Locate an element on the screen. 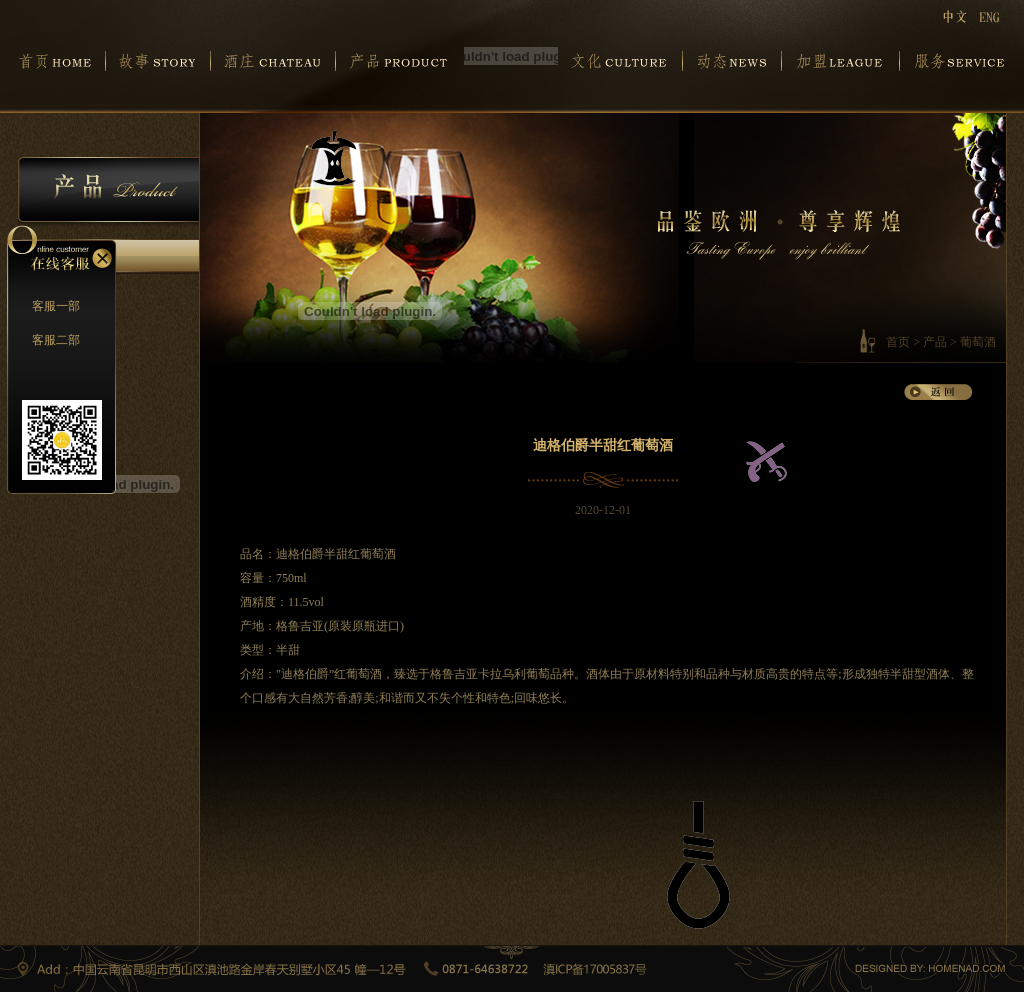 This screenshot has width=1024, height=992. indicates a knot or rope-tying feature is located at coordinates (698, 864).